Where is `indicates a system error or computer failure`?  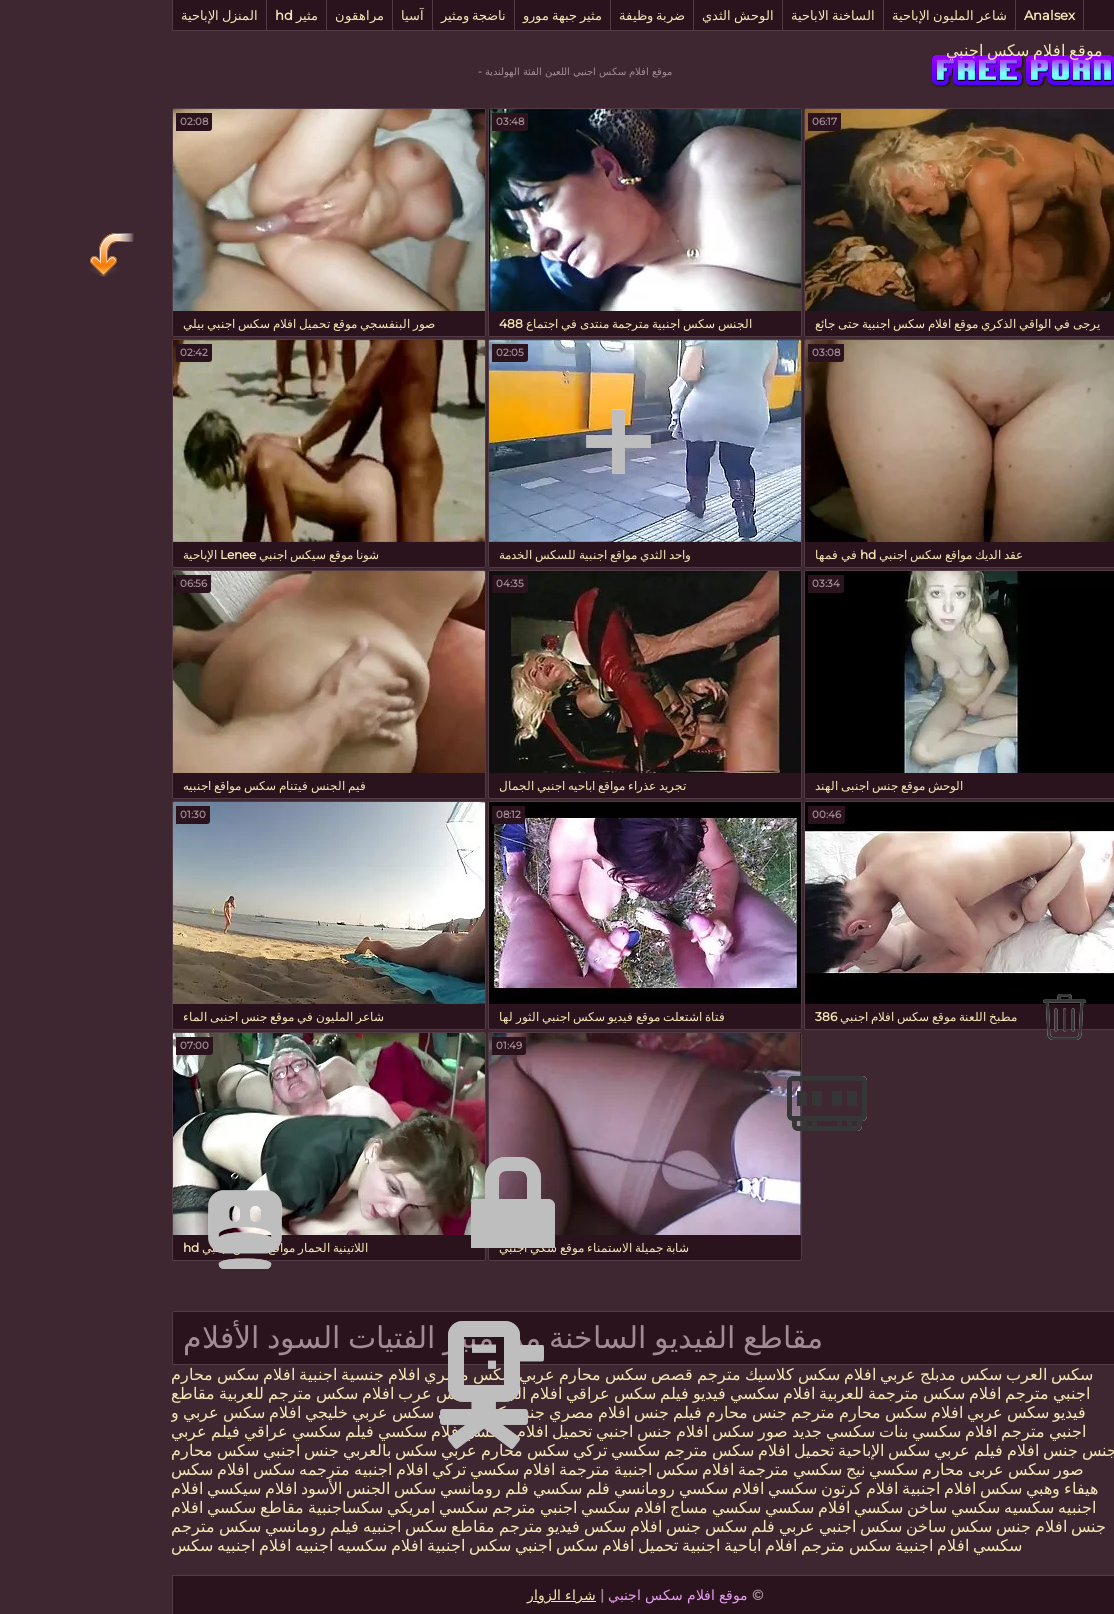 indicates a system error or computer failure is located at coordinates (245, 1227).